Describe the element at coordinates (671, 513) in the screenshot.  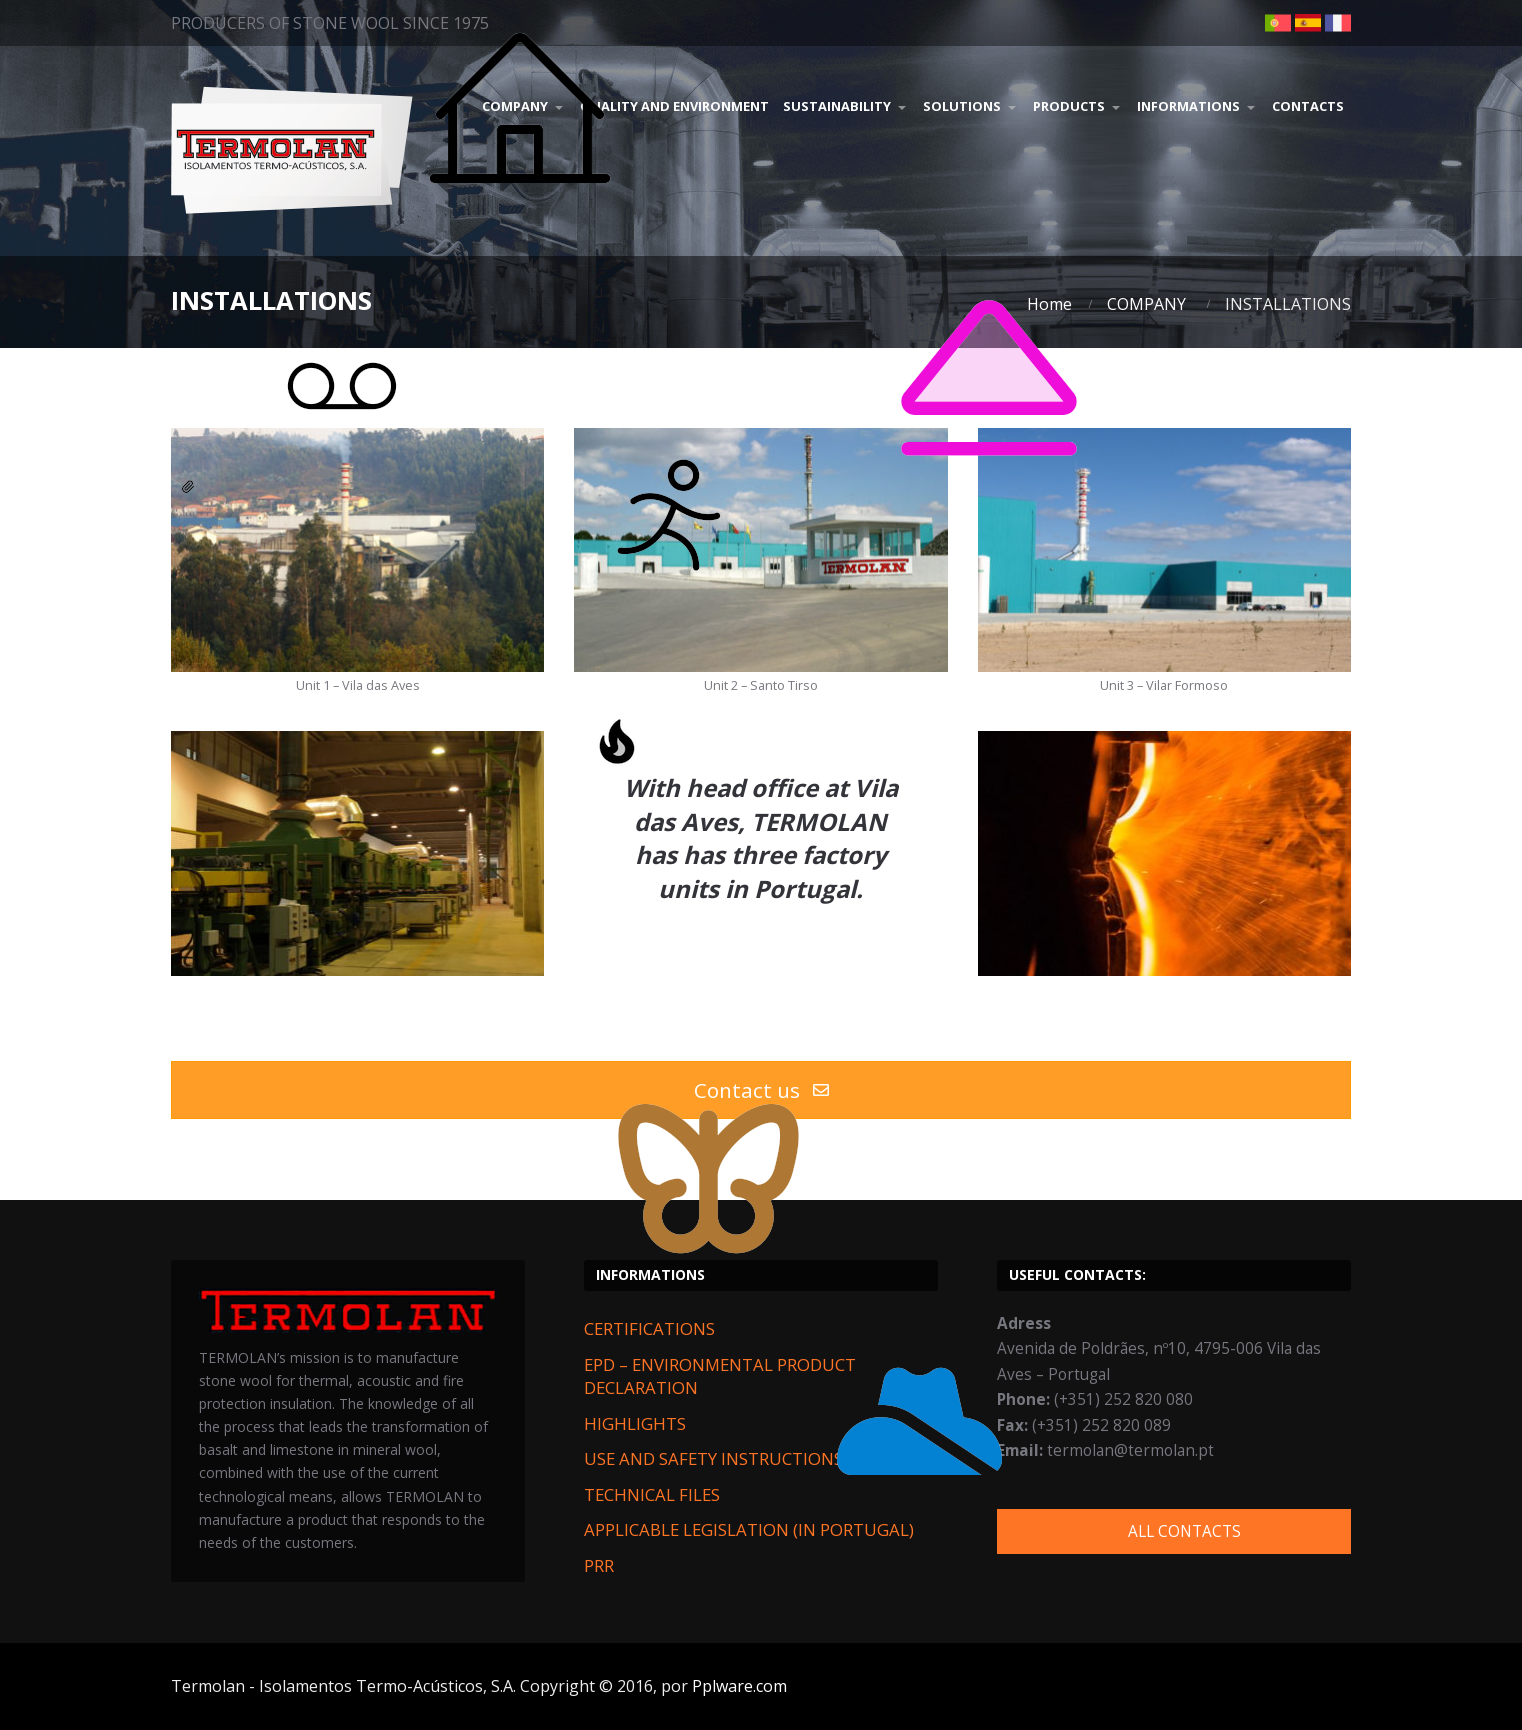
I see `start a running or fitness activity` at that location.